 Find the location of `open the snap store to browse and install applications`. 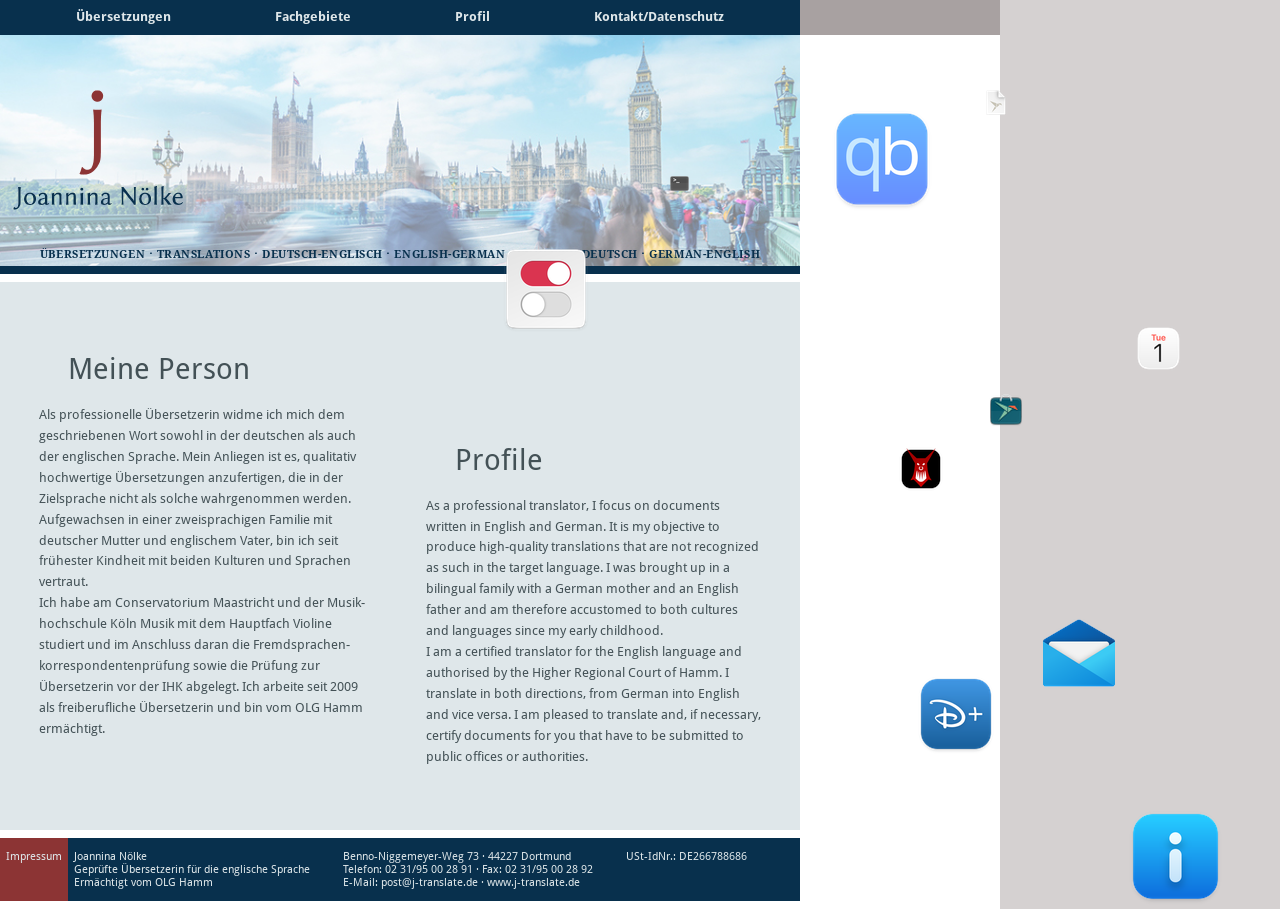

open the snap store to browse and install applications is located at coordinates (1006, 411).